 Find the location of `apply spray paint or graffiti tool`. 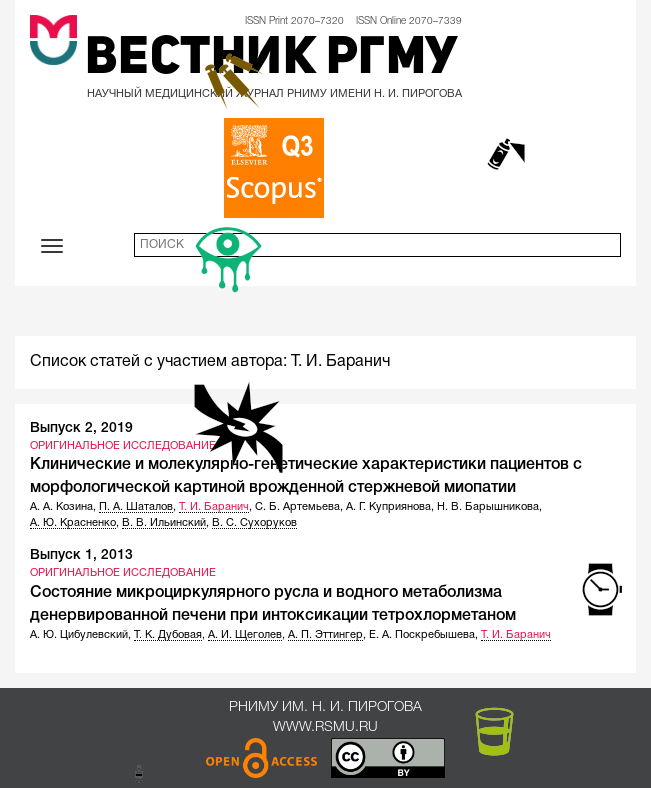

apply spray paint or graffiti tool is located at coordinates (506, 155).